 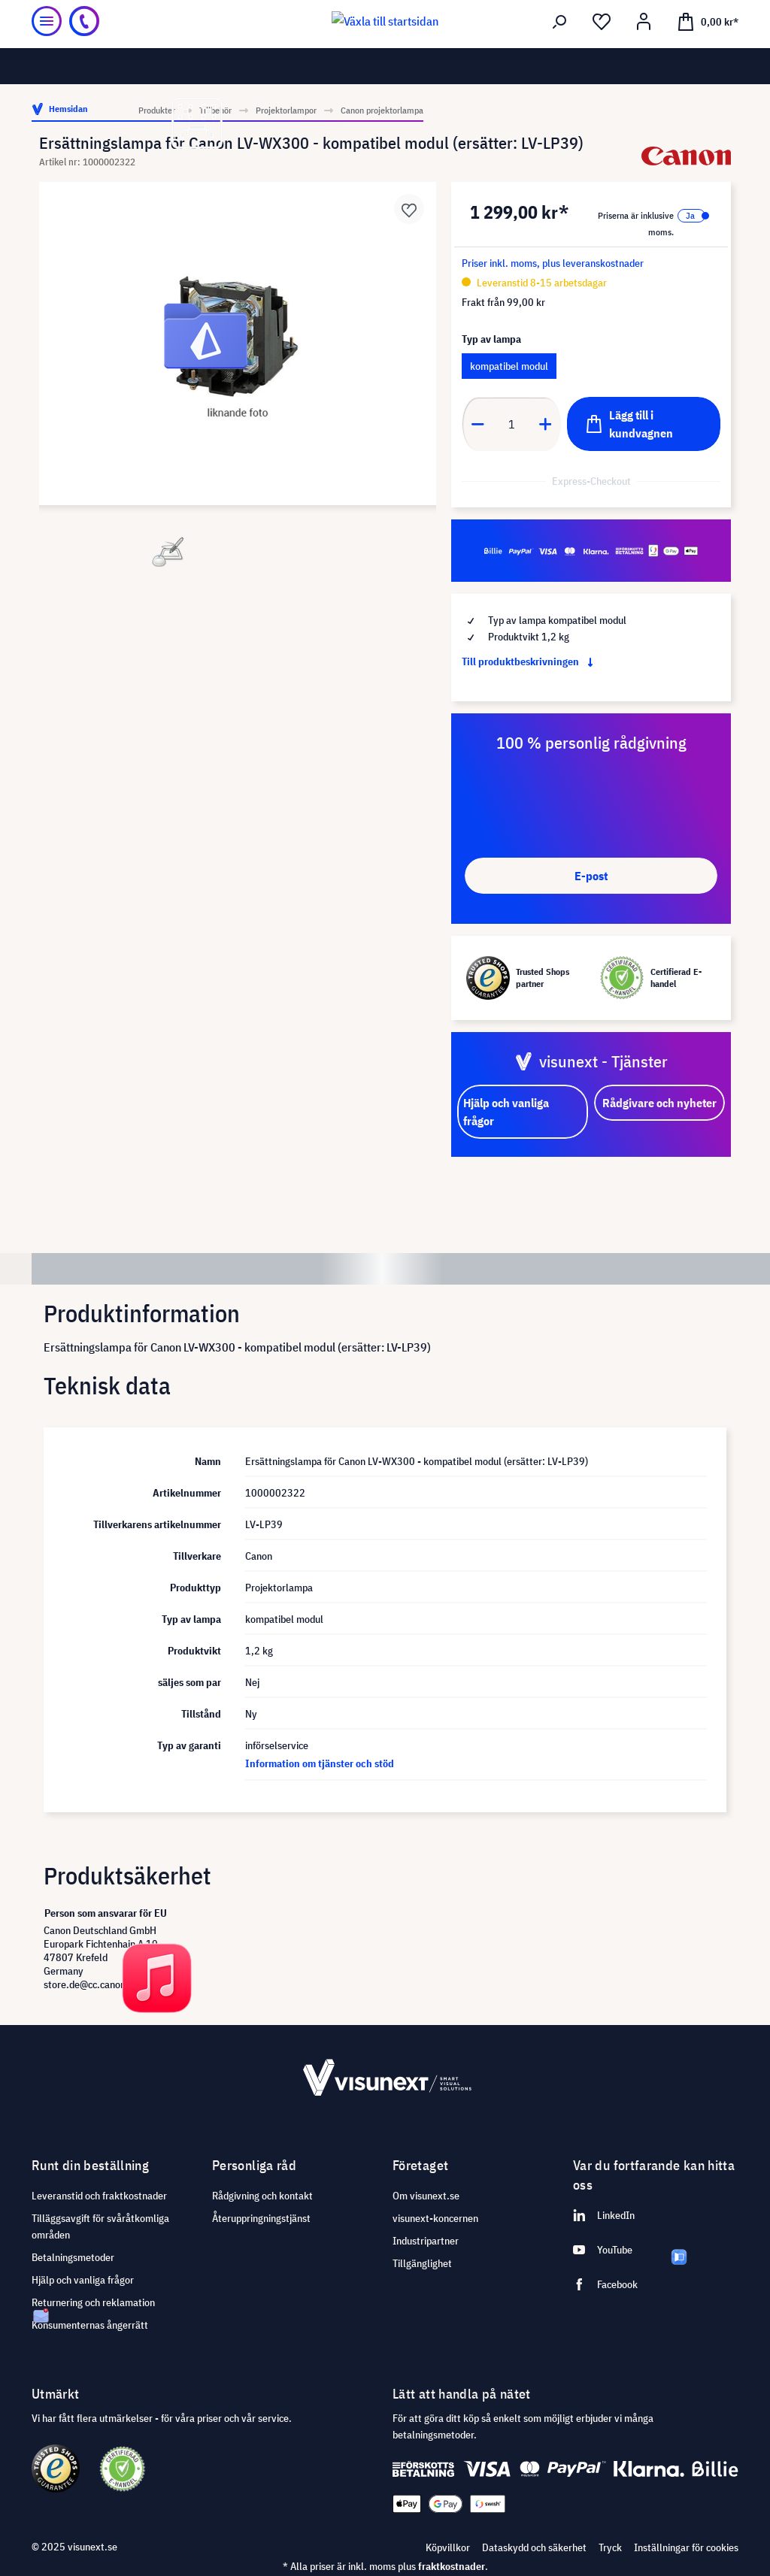 I want to click on open folder containing Prisma project files, so click(x=205, y=338).